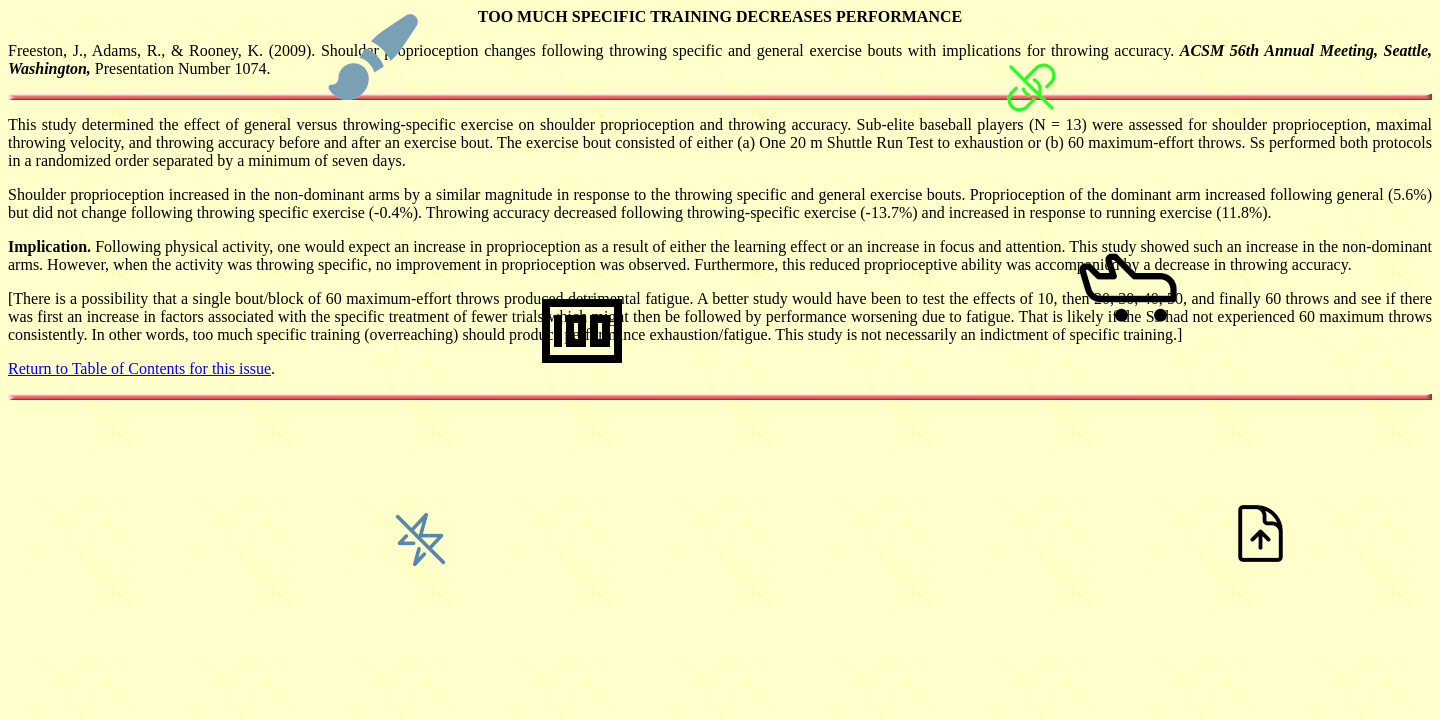 The image size is (1440, 720). Describe the element at coordinates (1260, 533) in the screenshot. I see `upload a document or file` at that location.